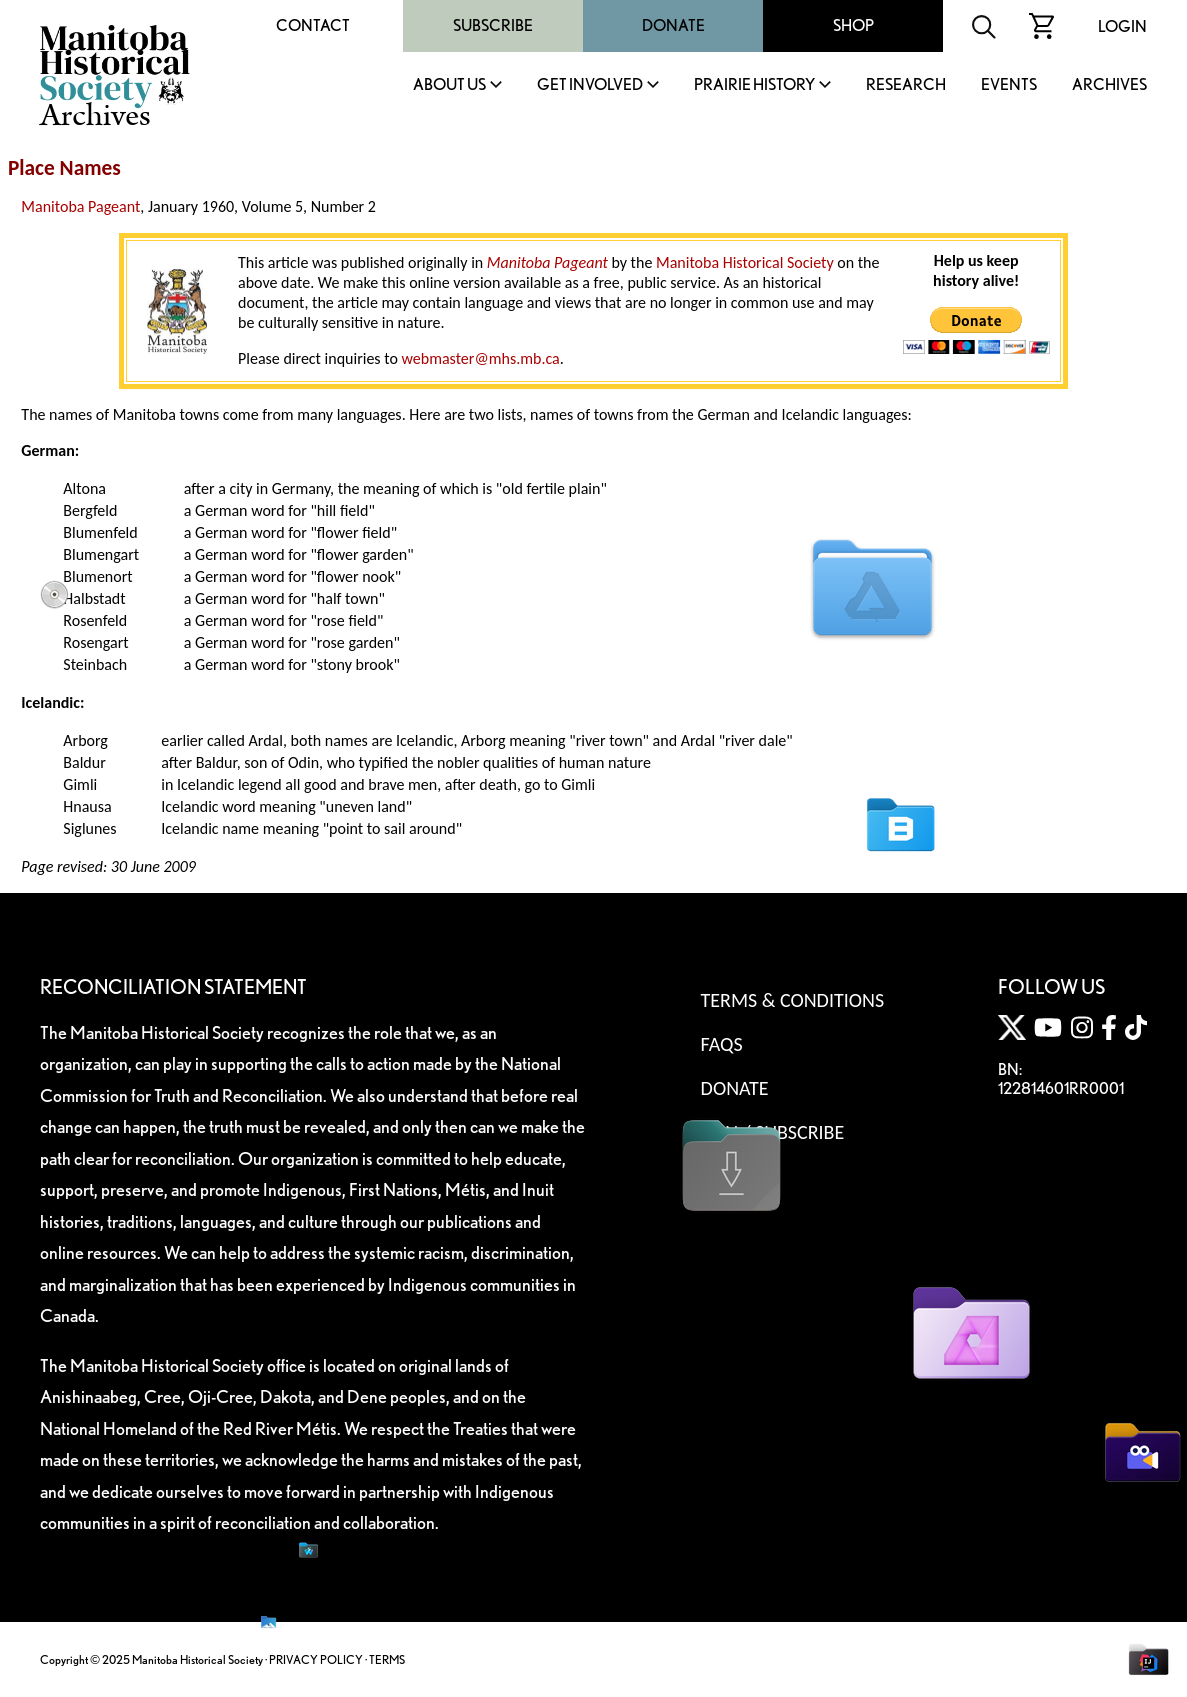 The image size is (1187, 1697). What do you see at coordinates (872, 587) in the screenshot?
I see `open Affinity app files folder` at bounding box center [872, 587].